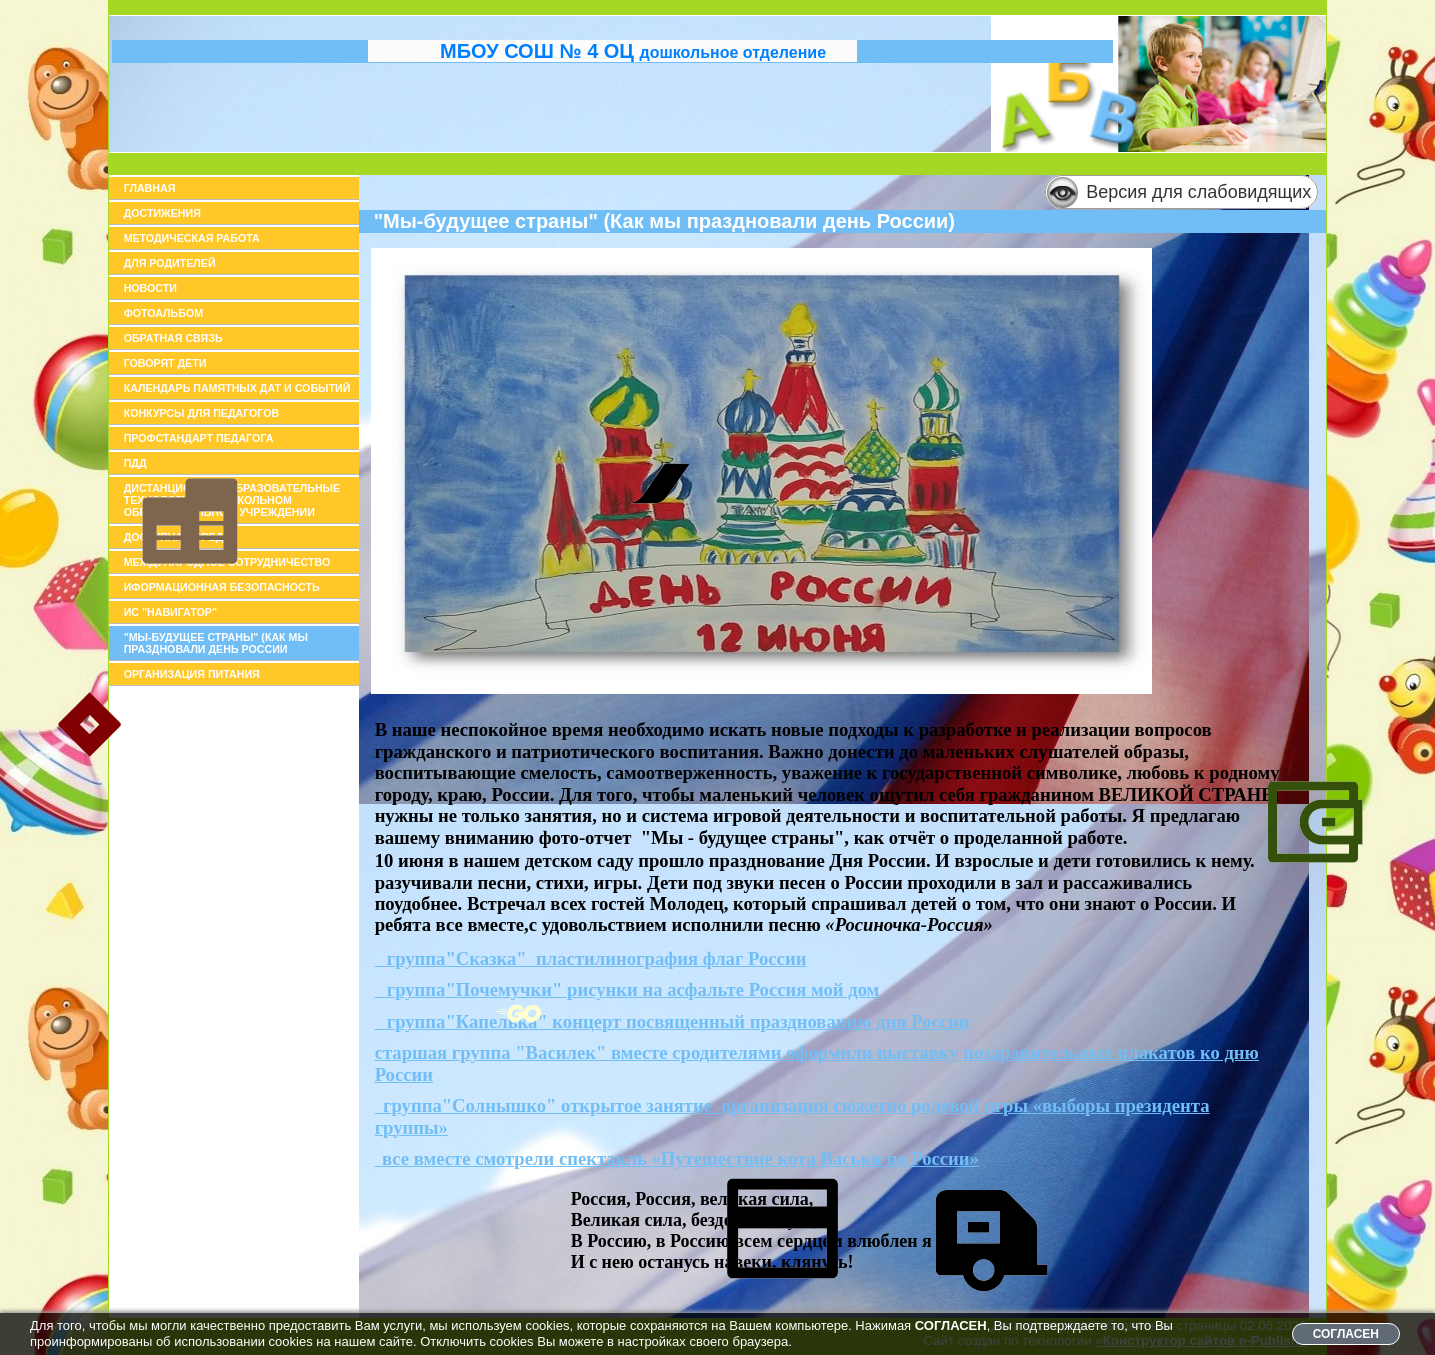 The image size is (1435, 1355). Describe the element at coordinates (89, 724) in the screenshot. I see `open Jira project management` at that location.